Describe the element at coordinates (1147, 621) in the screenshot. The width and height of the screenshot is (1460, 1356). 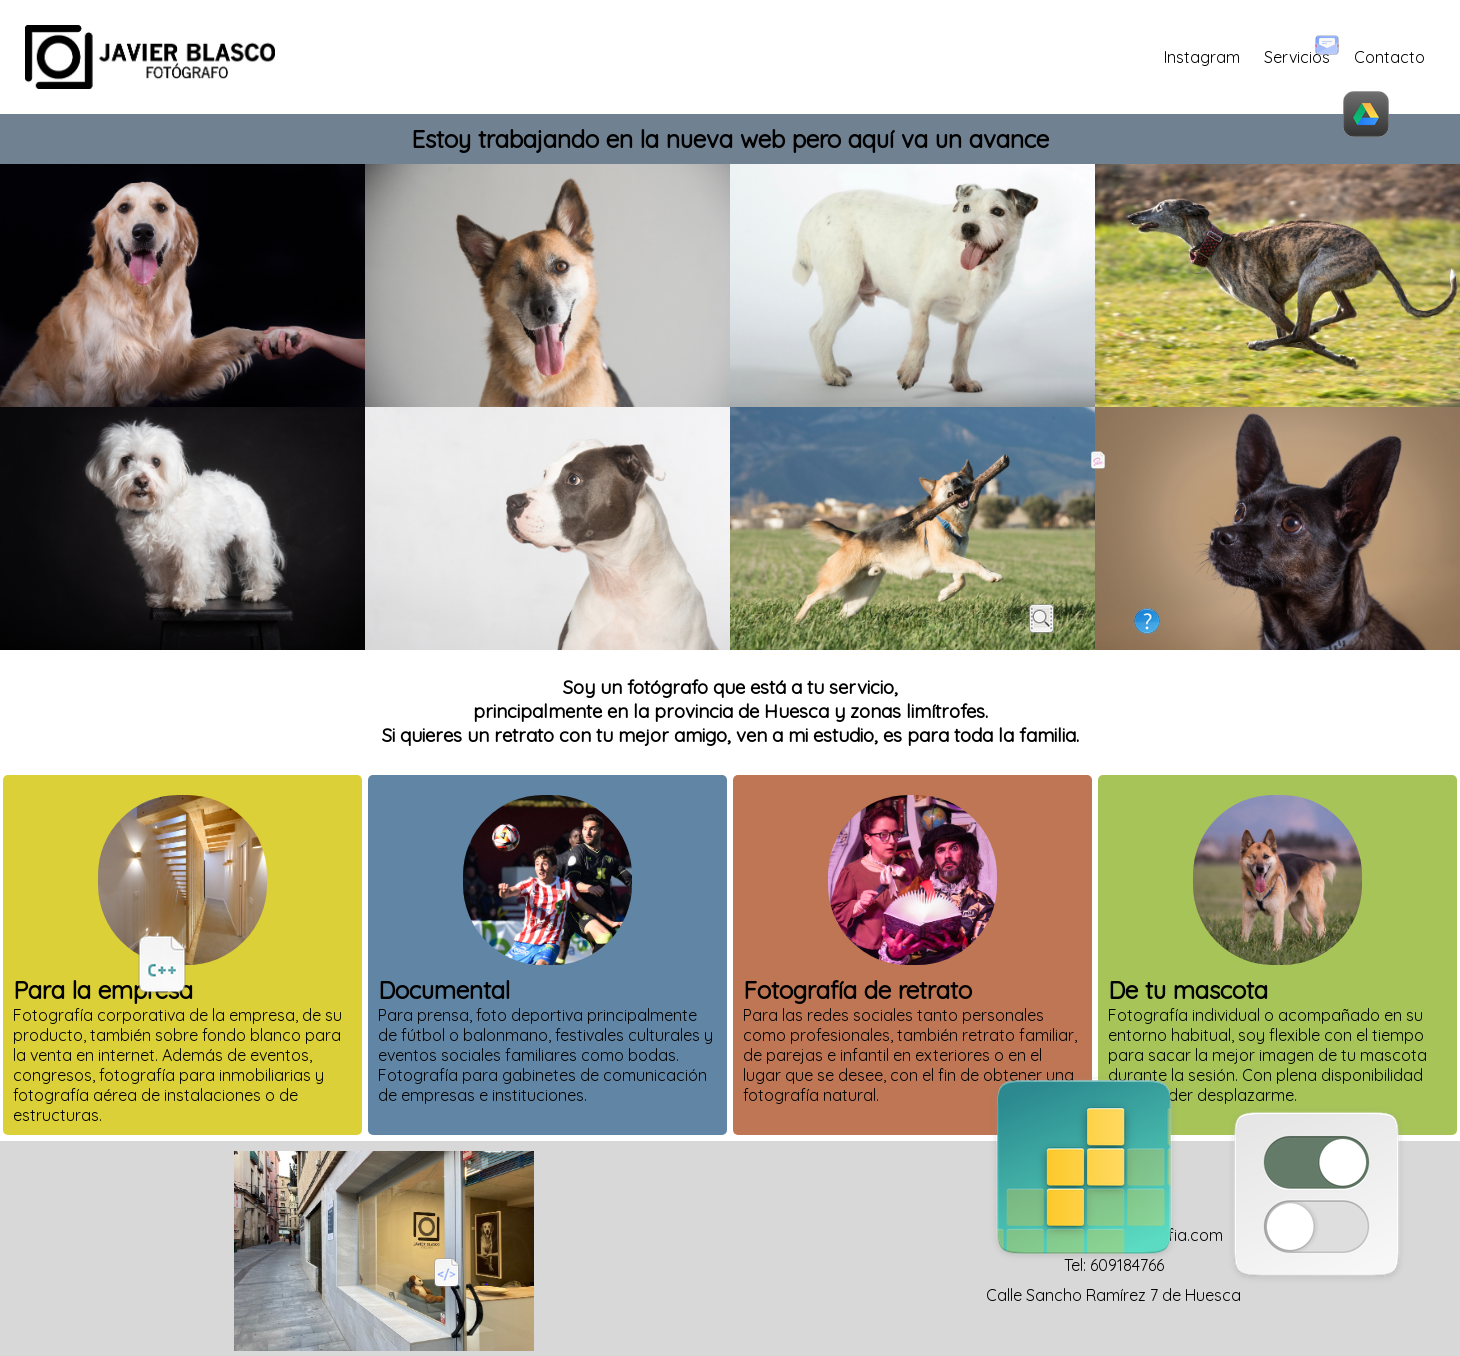
I see `access help and support documentation` at that location.